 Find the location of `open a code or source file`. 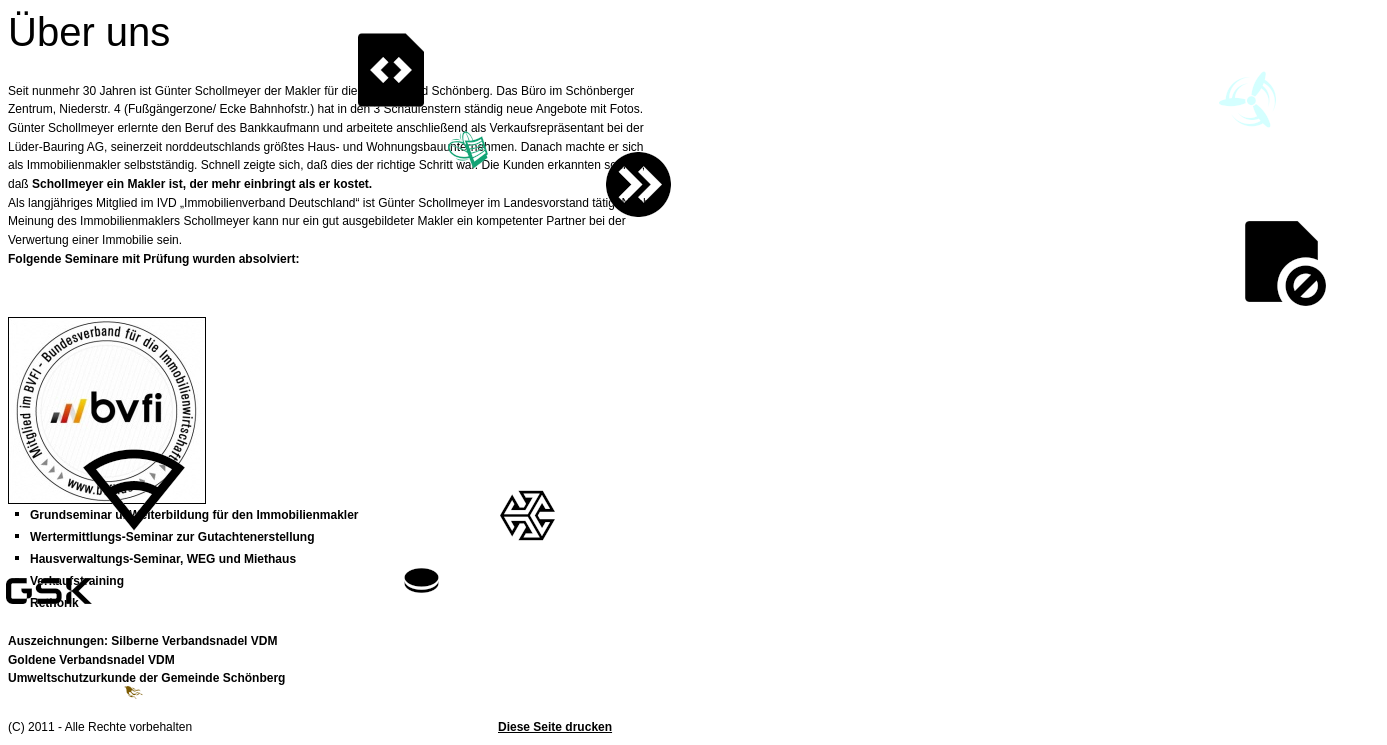

open a code or source file is located at coordinates (391, 70).